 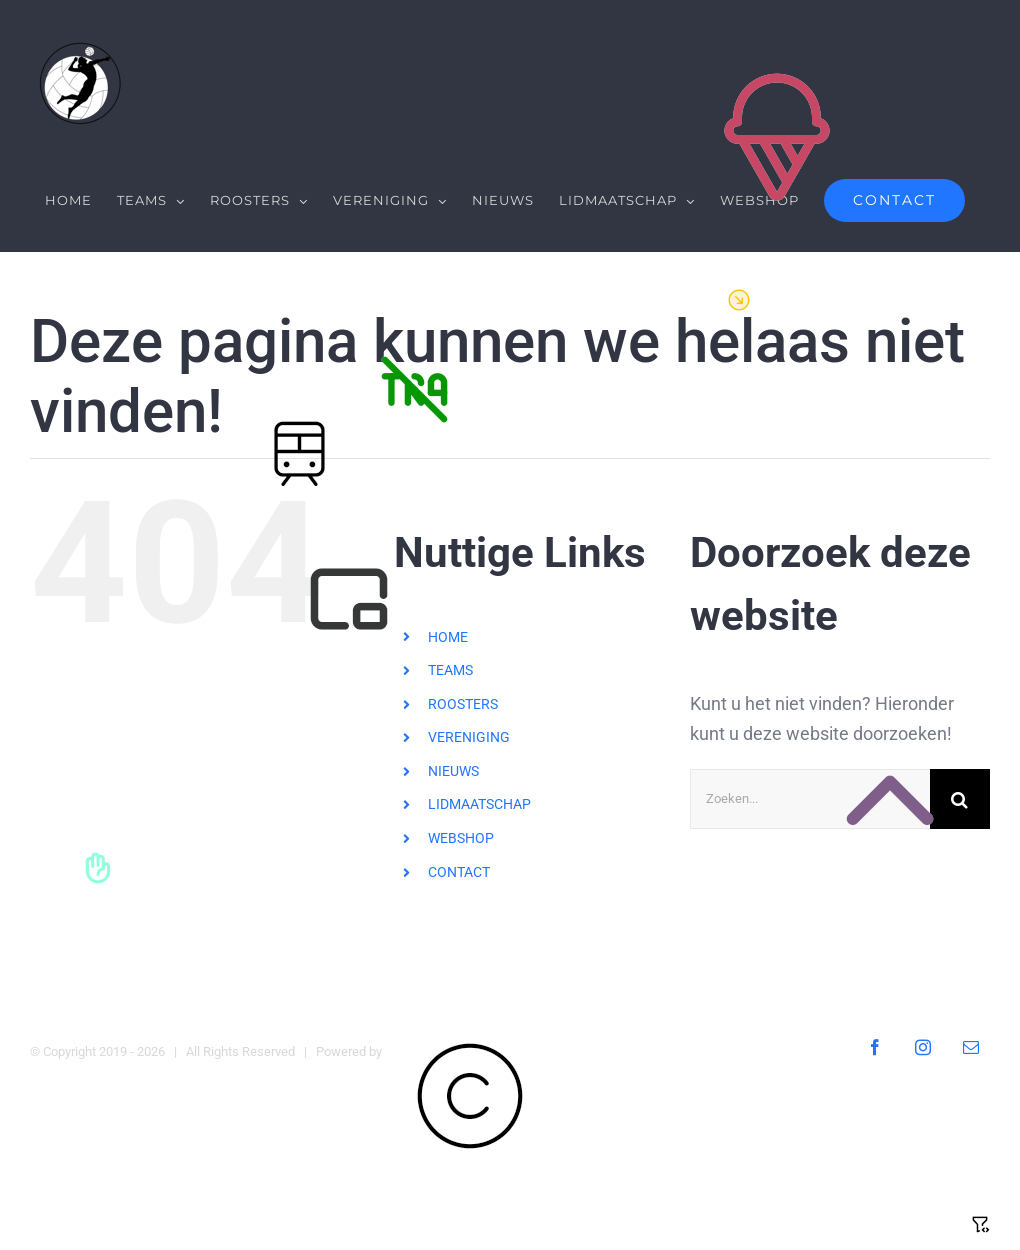 I want to click on access train schedules or rail transit options, so click(x=299, y=451).